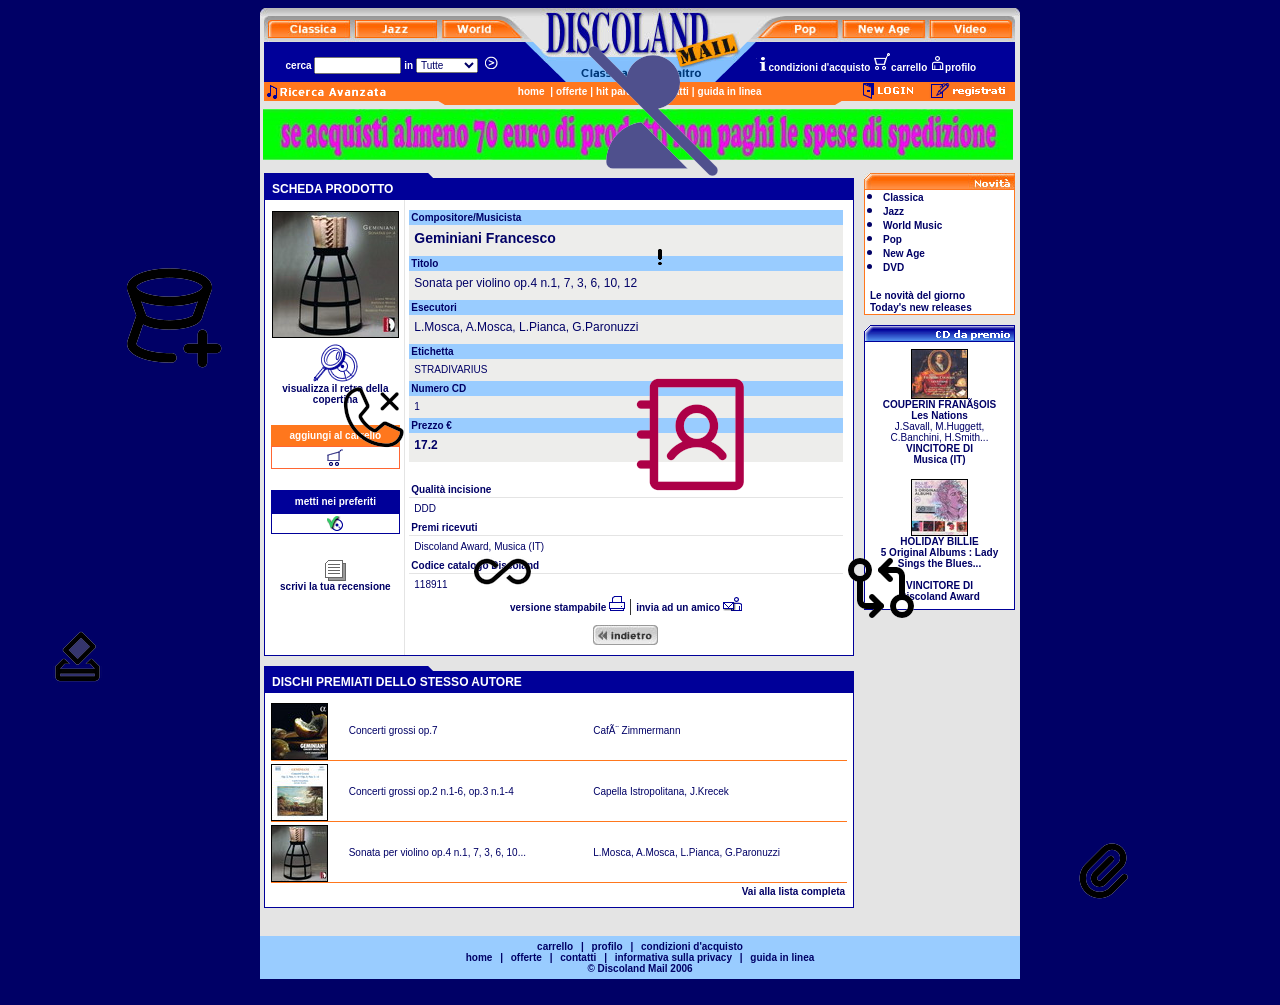 The image size is (1280, 1005). What do you see at coordinates (692, 434) in the screenshot?
I see `open your contacts list` at bounding box center [692, 434].